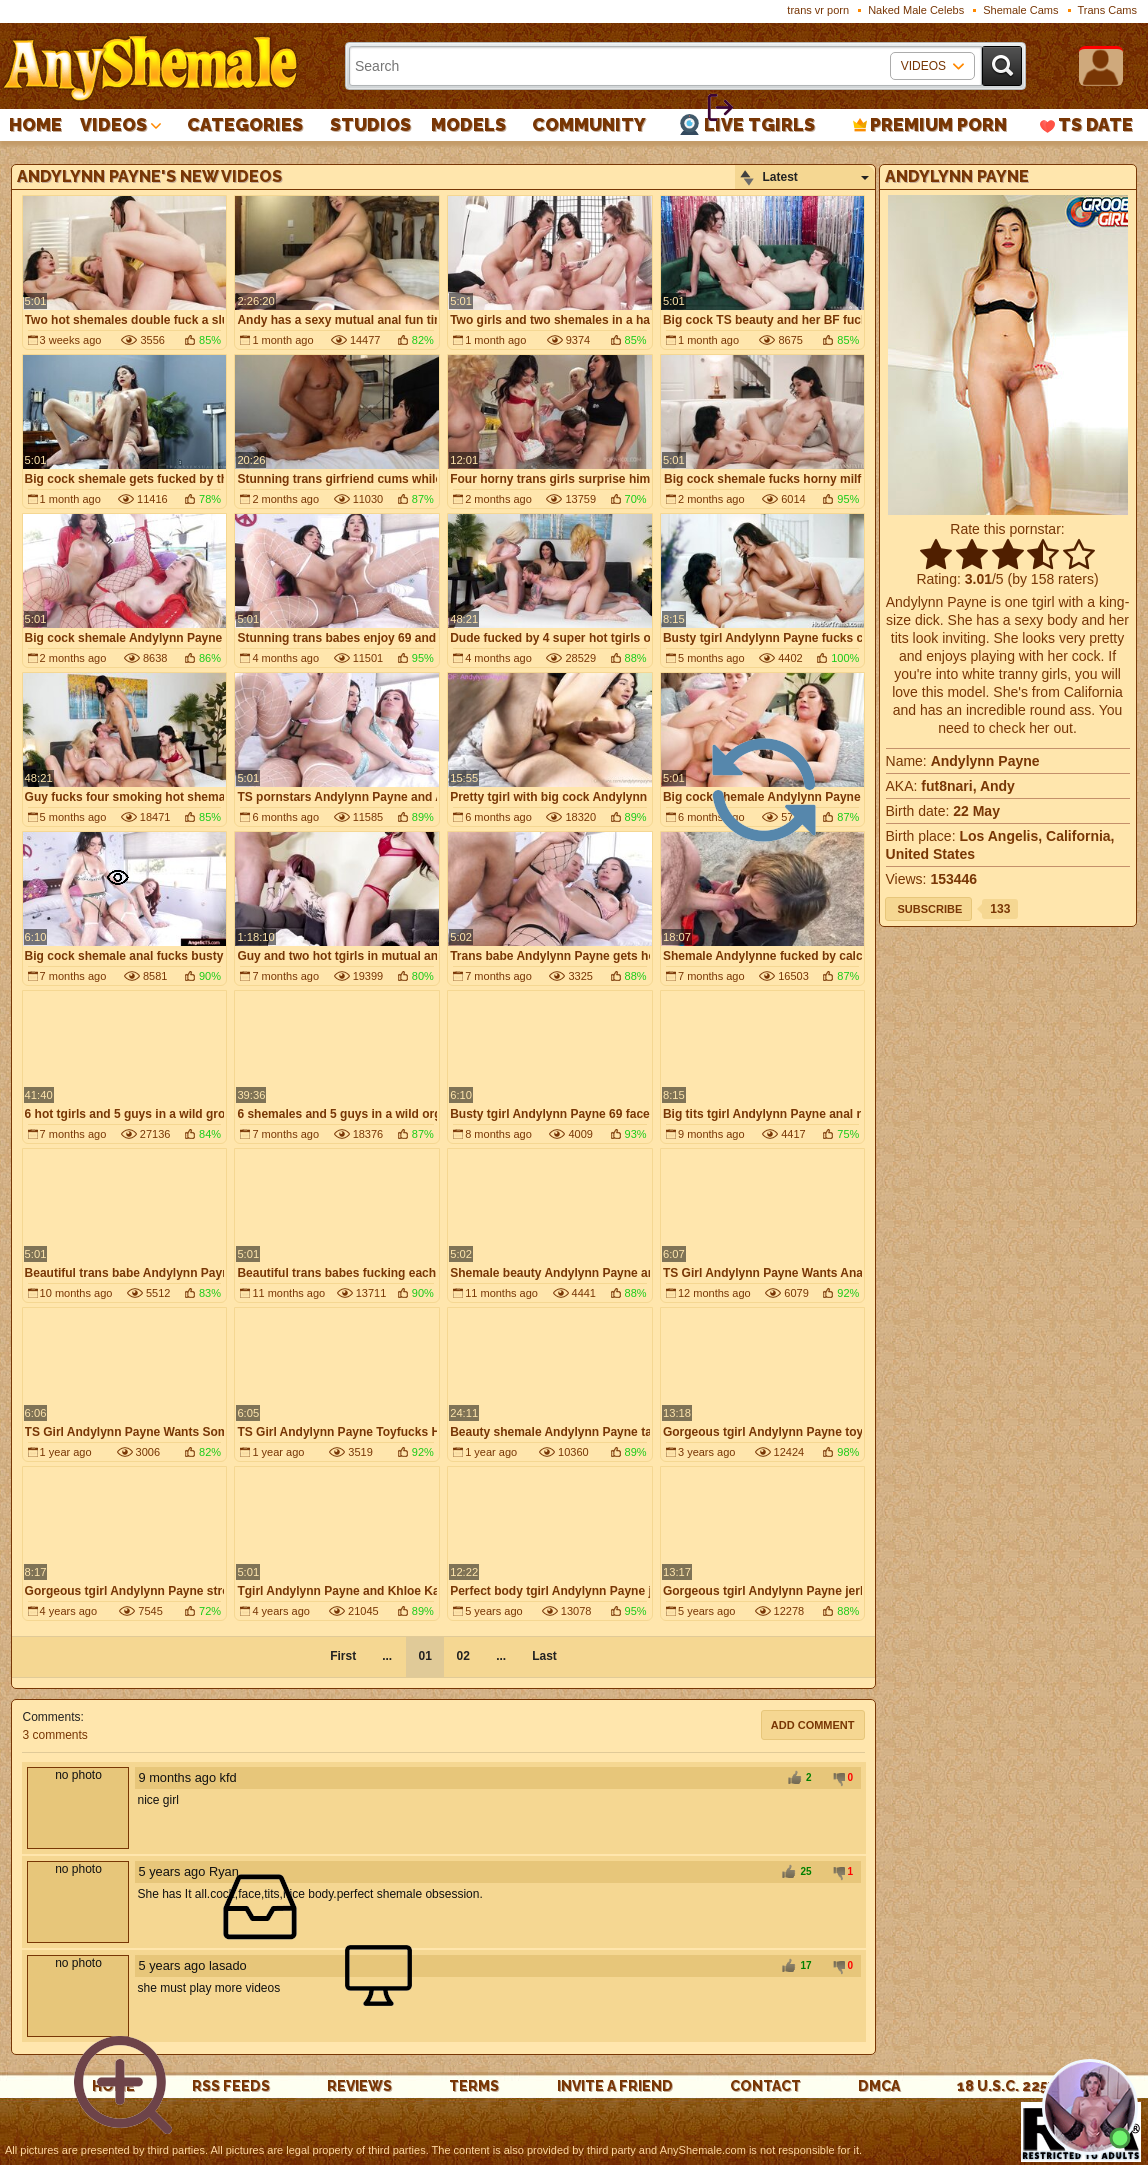 This screenshot has height=2165, width=1148. What do you see at coordinates (378, 1975) in the screenshot?
I see `view on desktop device` at bounding box center [378, 1975].